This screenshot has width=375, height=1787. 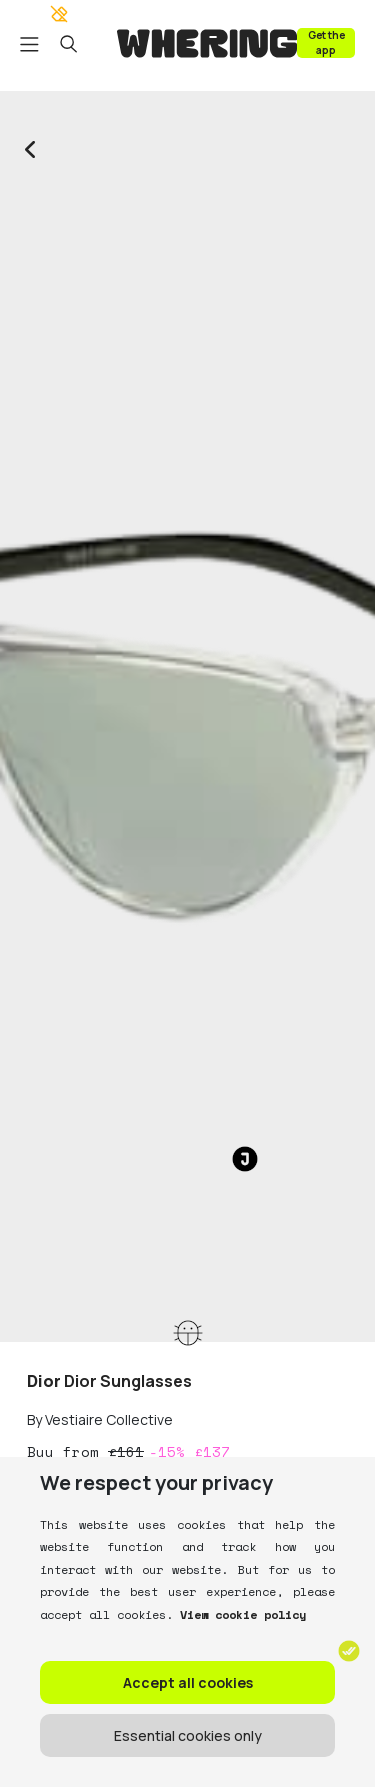 What do you see at coordinates (188, 1333) in the screenshot?
I see `report a bug or issue` at bounding box center [188, 1333].